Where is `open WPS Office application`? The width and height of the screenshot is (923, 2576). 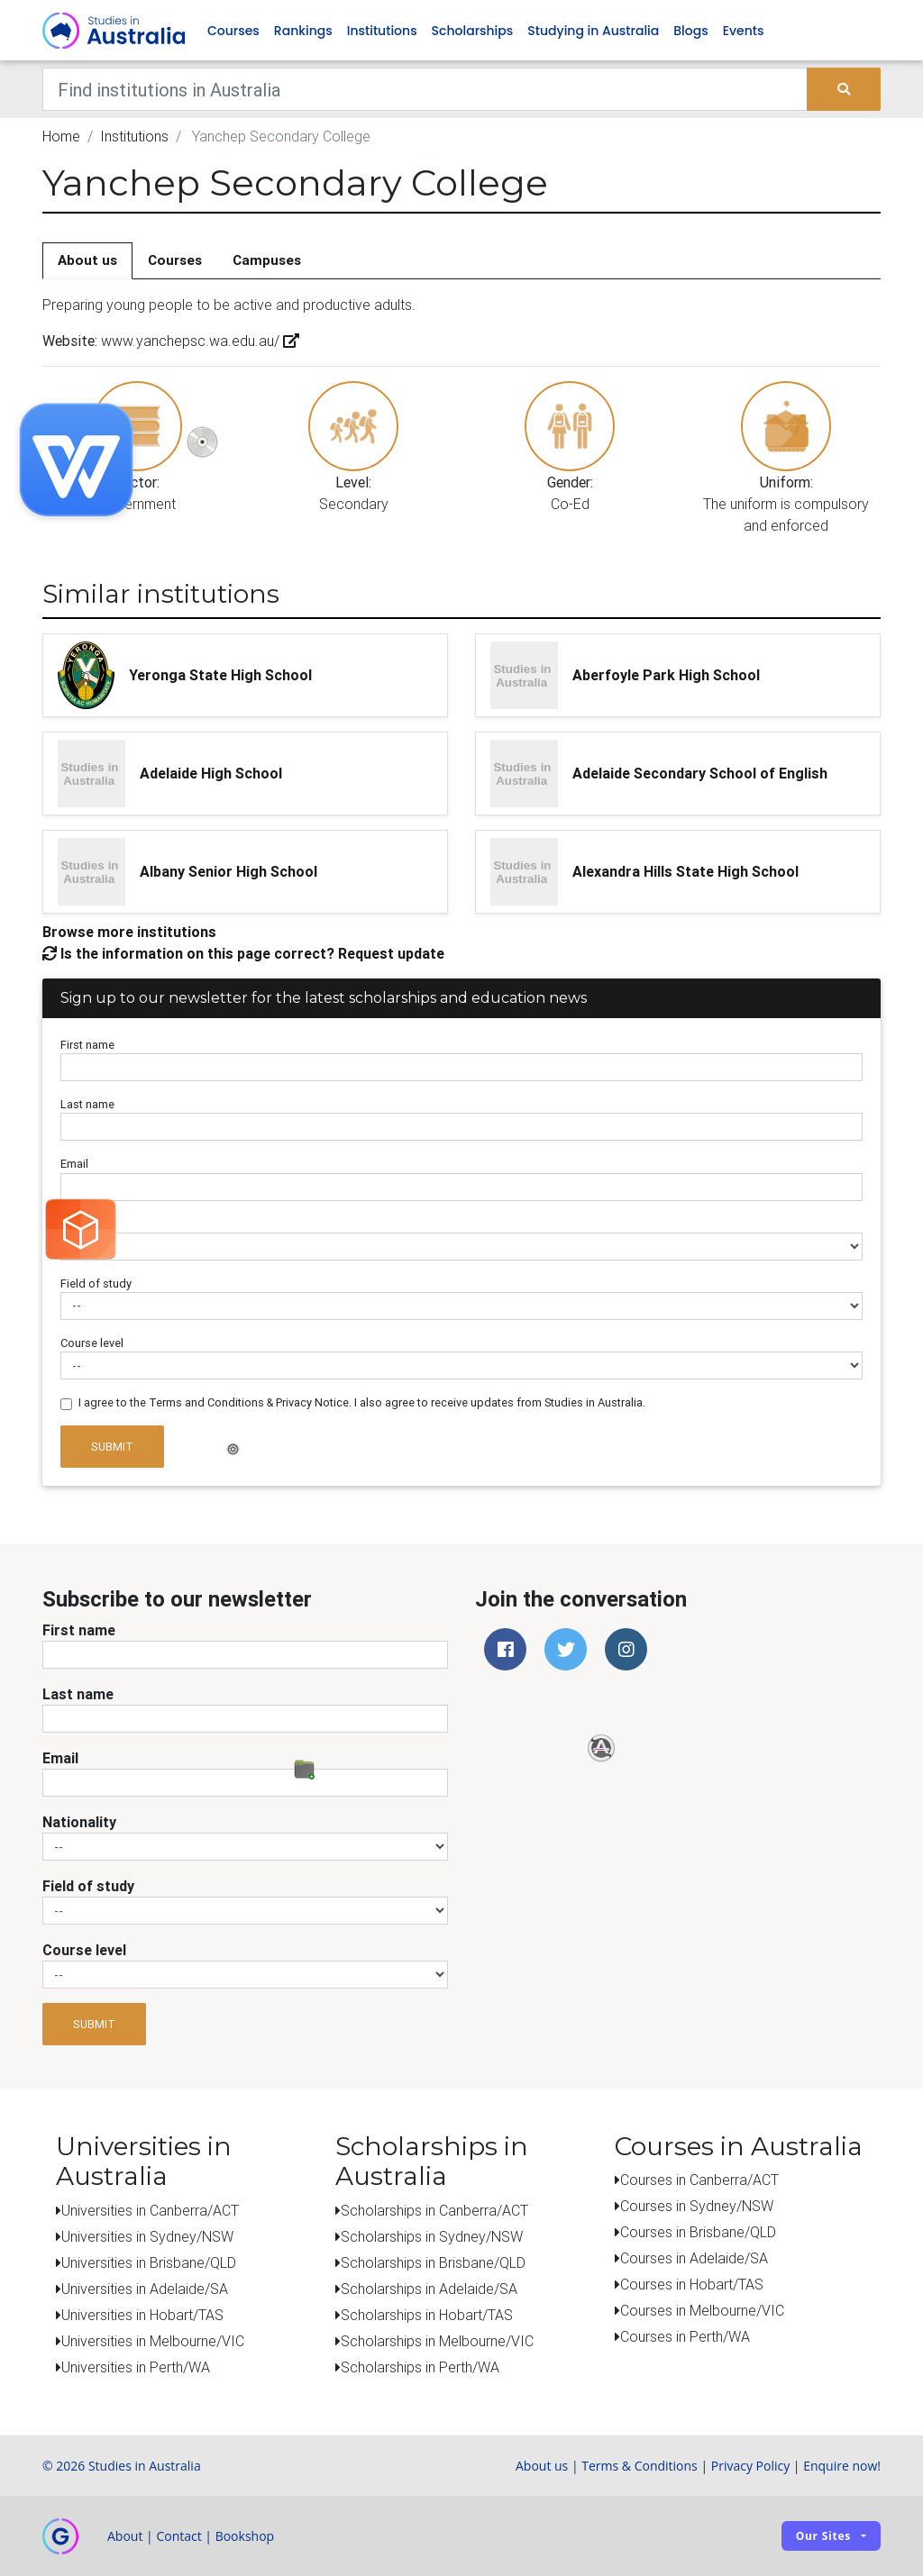
open WPS Office application is located at coordinates (76, 461).